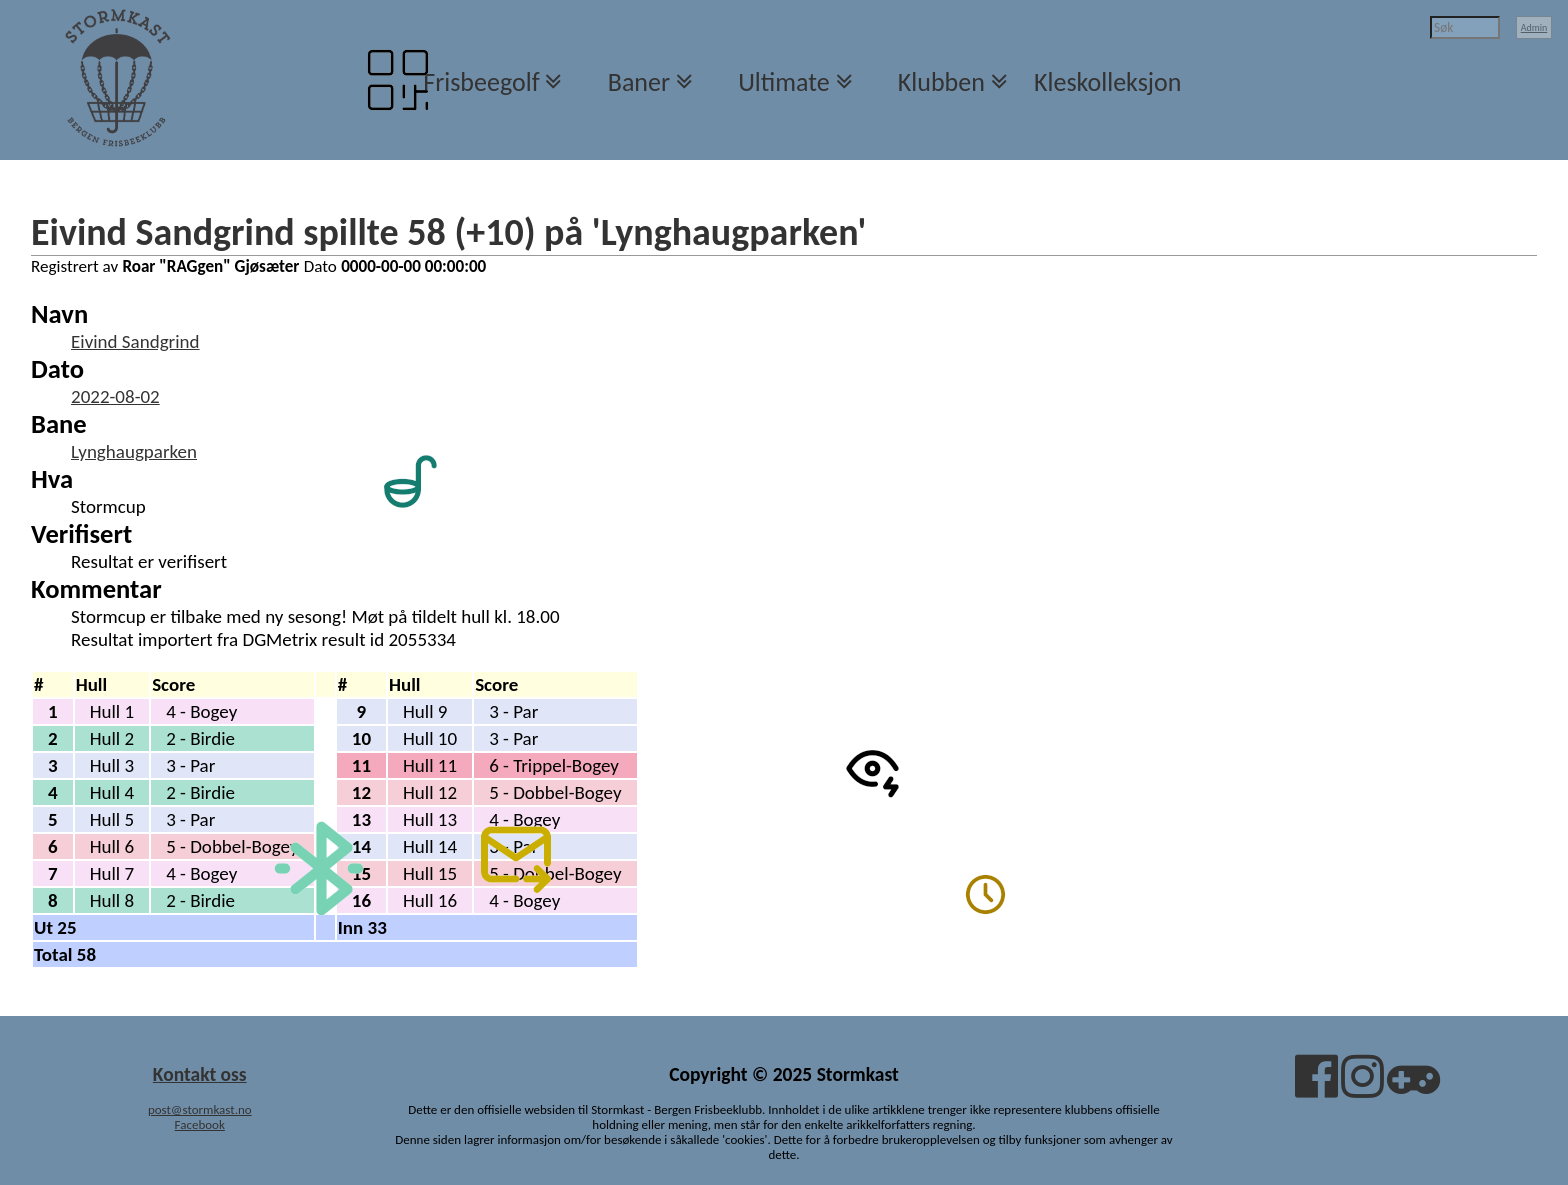 This screenshot has height=1185, width=1568. Describe the element at coordinates (398, 80) in the screenshot. I see `scan or generate a qr code` at that location.